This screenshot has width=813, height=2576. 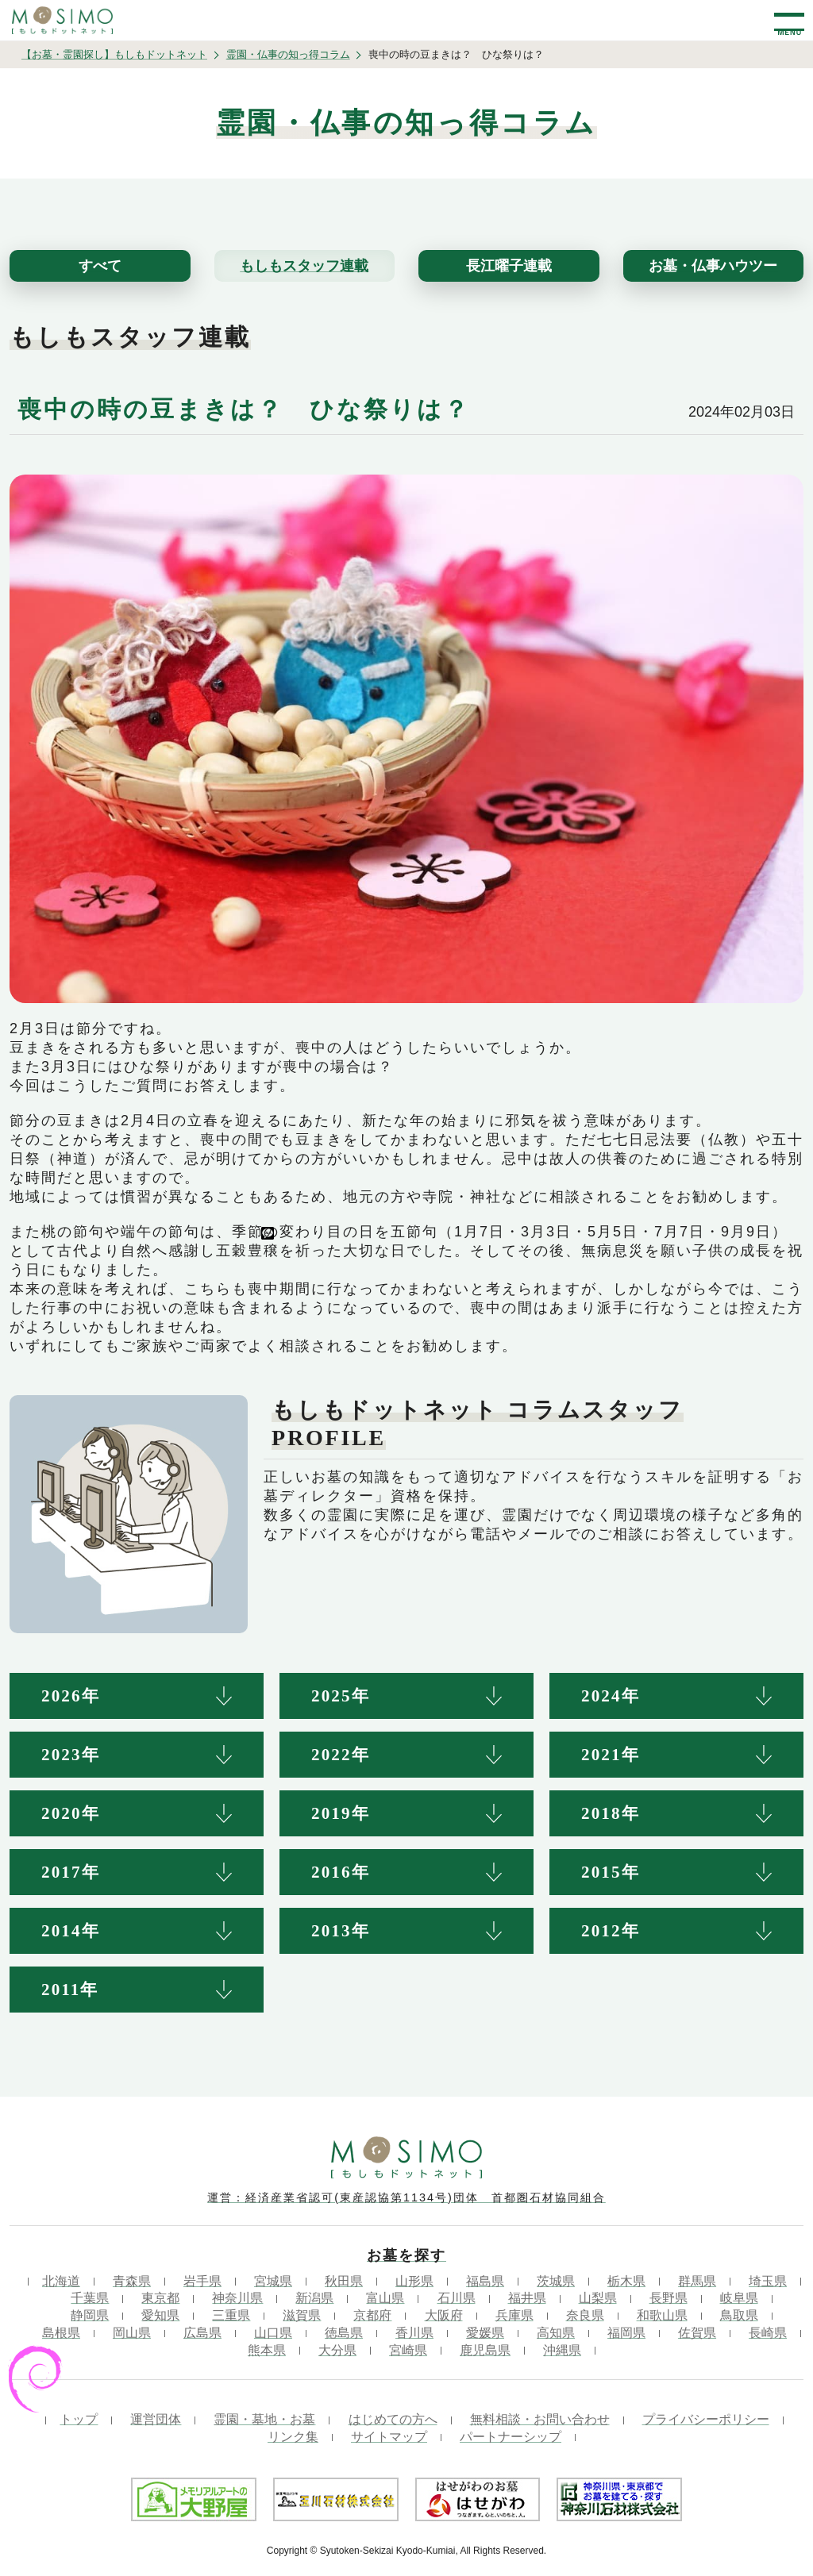 What do you see at coordinates (268, 1233) in the screenshot?
I see `open KakaoTalk messaging app` at bounding box center [268, 1233].